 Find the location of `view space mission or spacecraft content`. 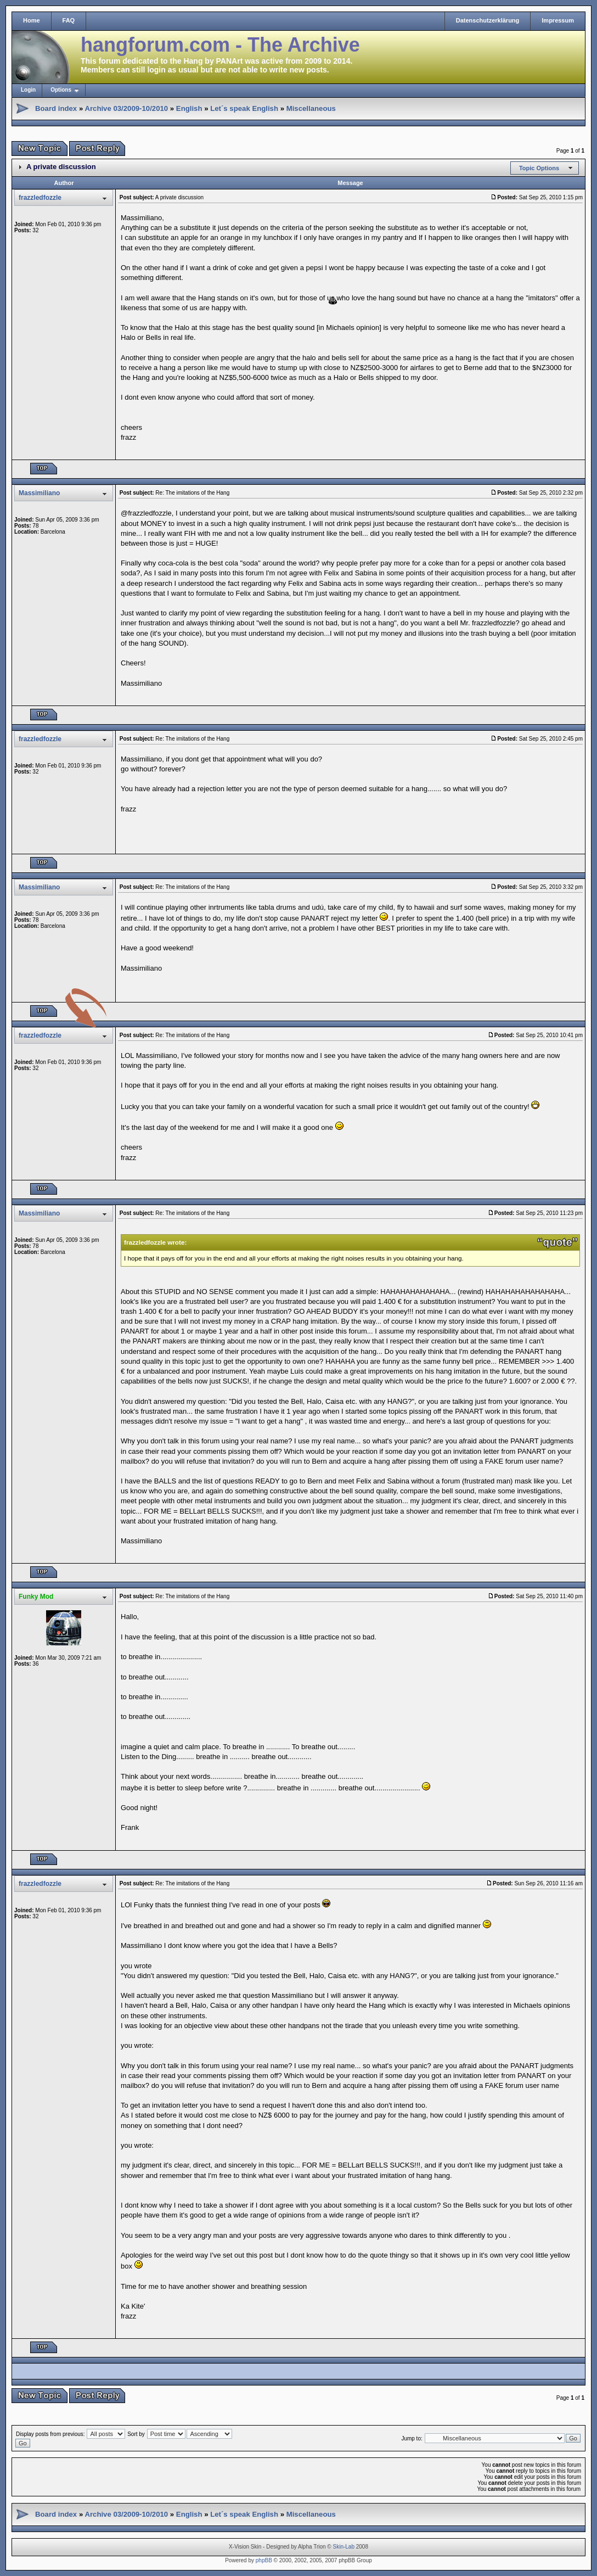

view space mission or spacecraft content is located at coordinates (333, 300).